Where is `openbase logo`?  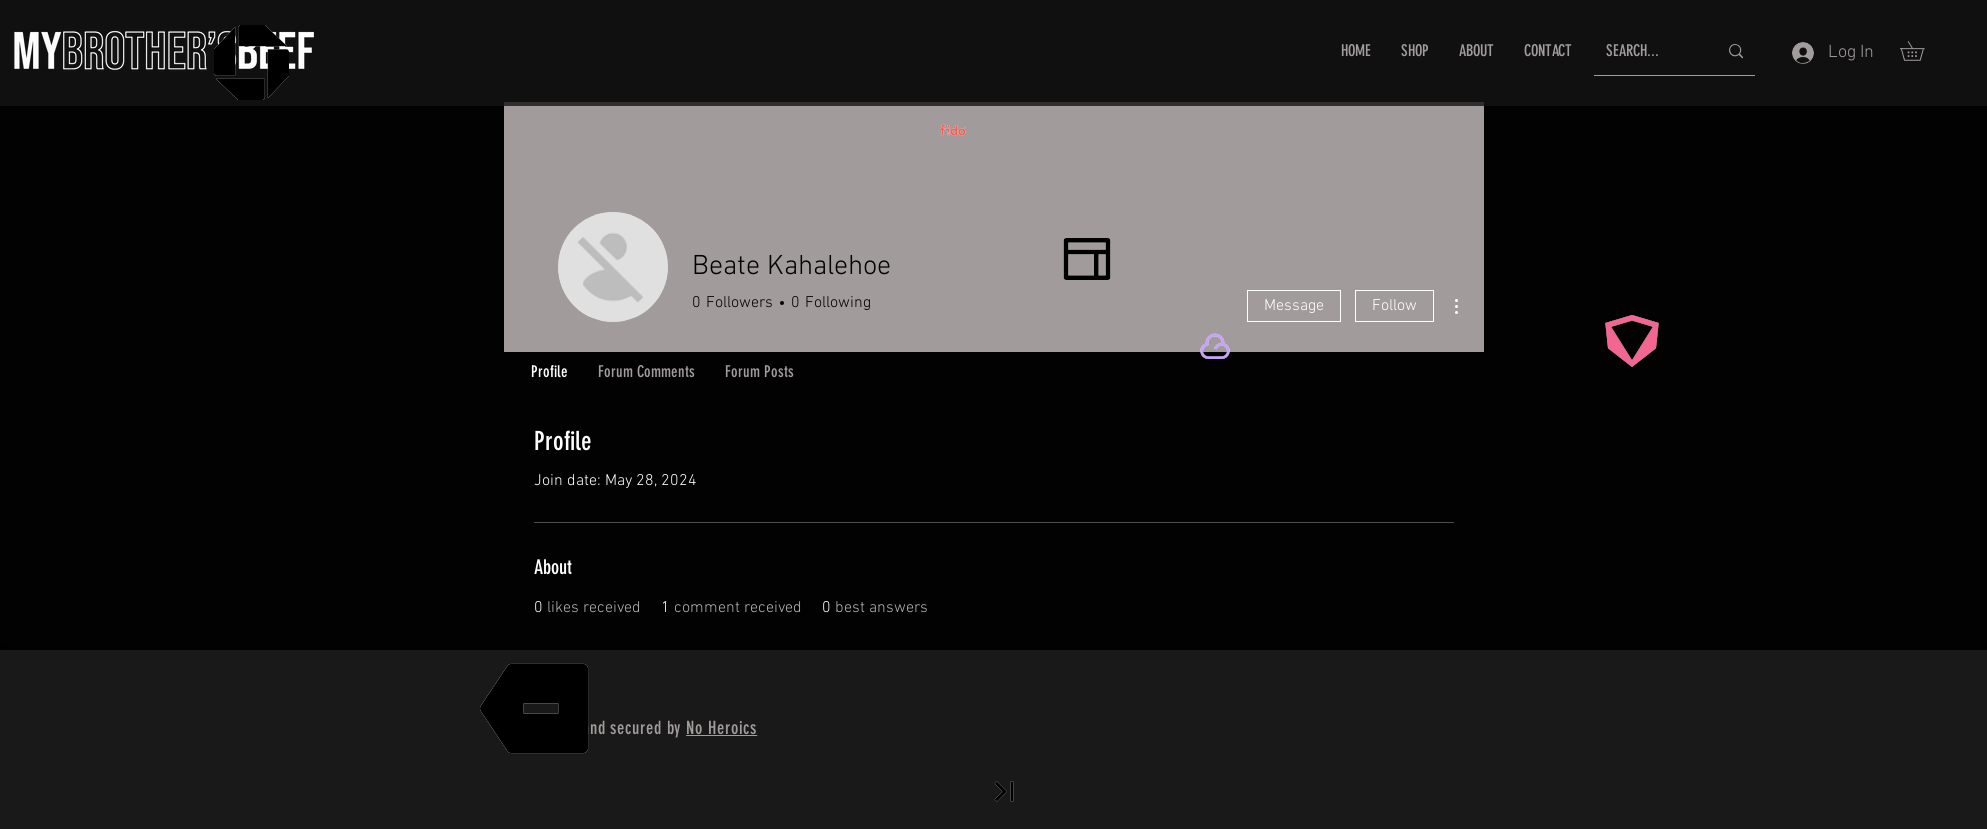 openbase logo is located at coordinates (1632, 339).